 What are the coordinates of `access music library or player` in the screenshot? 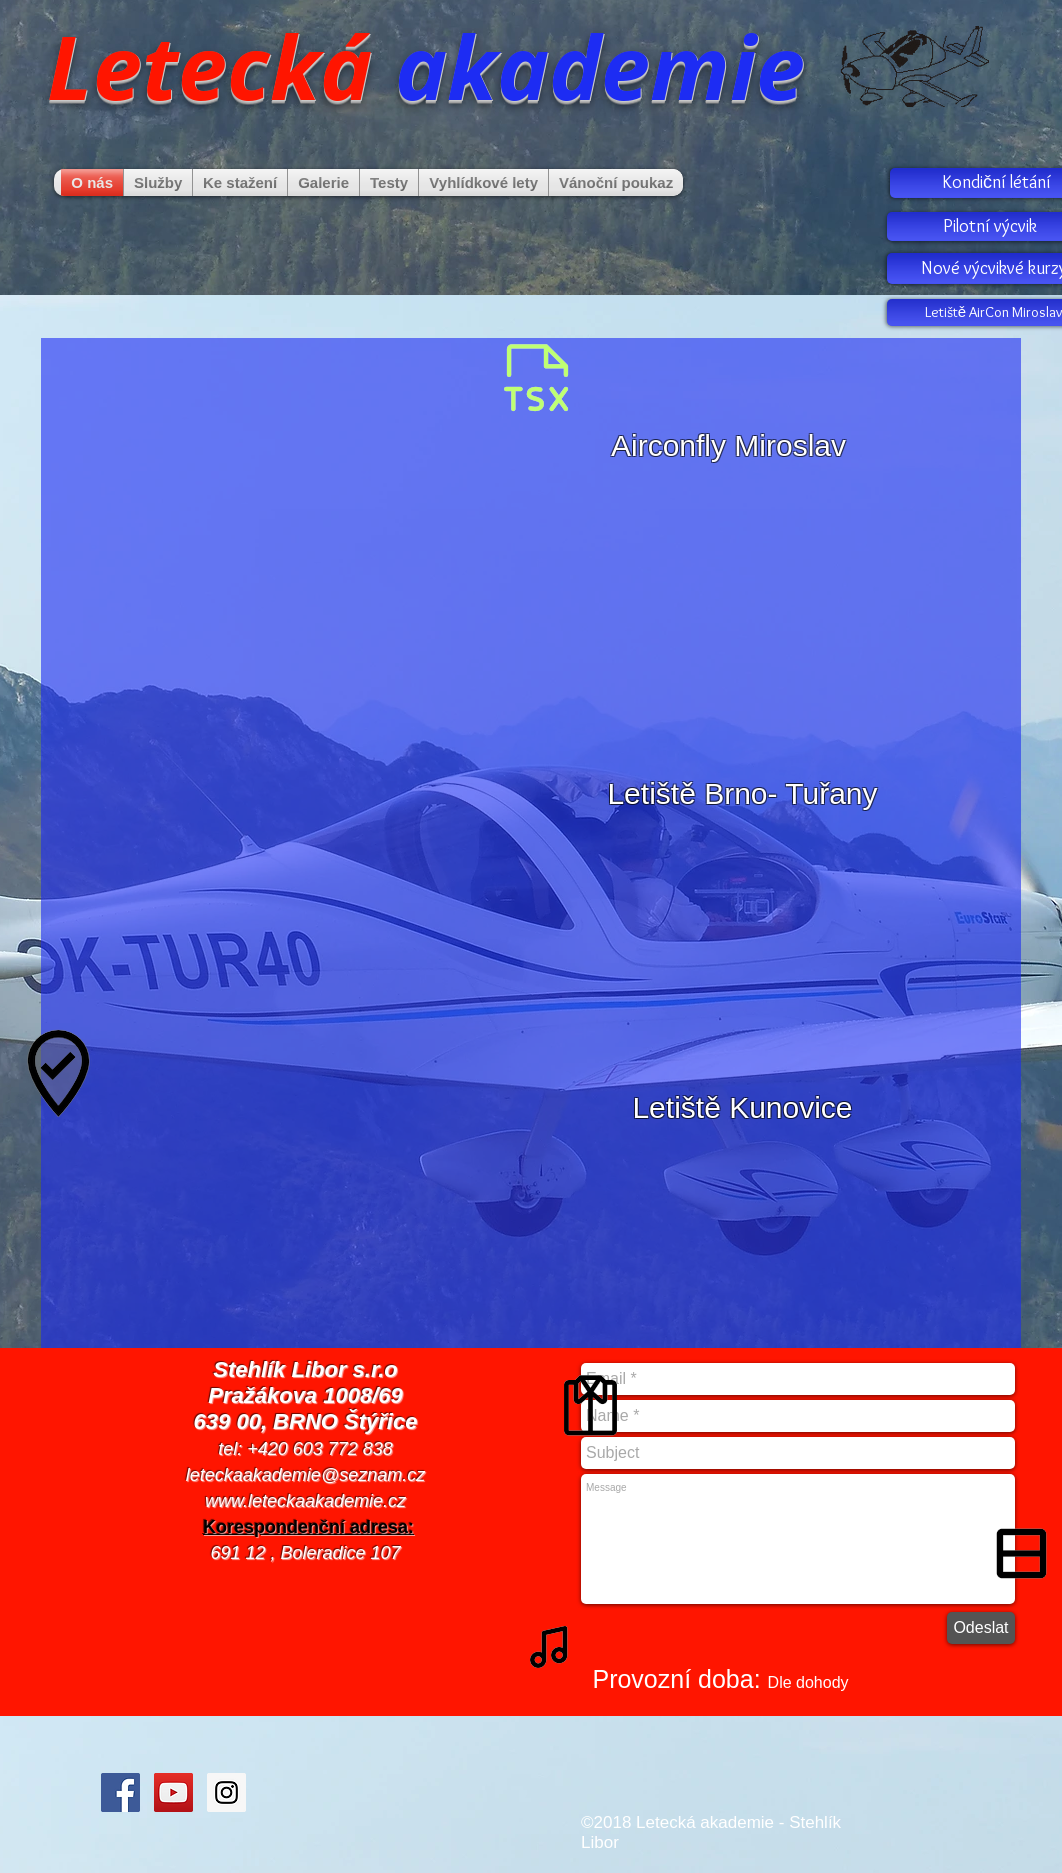 It's located at (551, 1647).